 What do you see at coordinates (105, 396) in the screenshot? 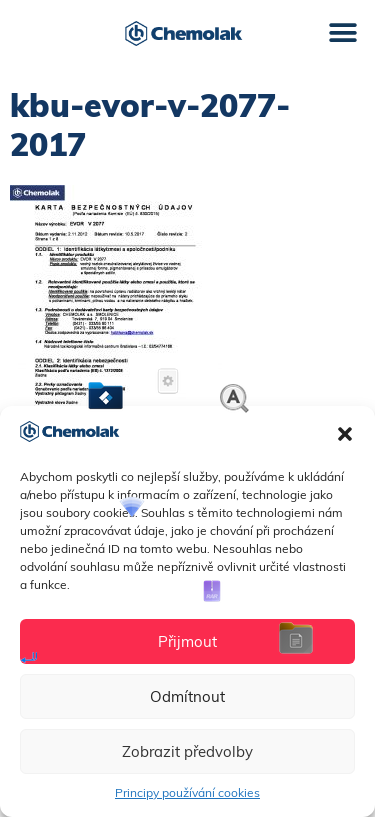
I see `open wondershare recoverit project folder` at bounding box center [105, 396].